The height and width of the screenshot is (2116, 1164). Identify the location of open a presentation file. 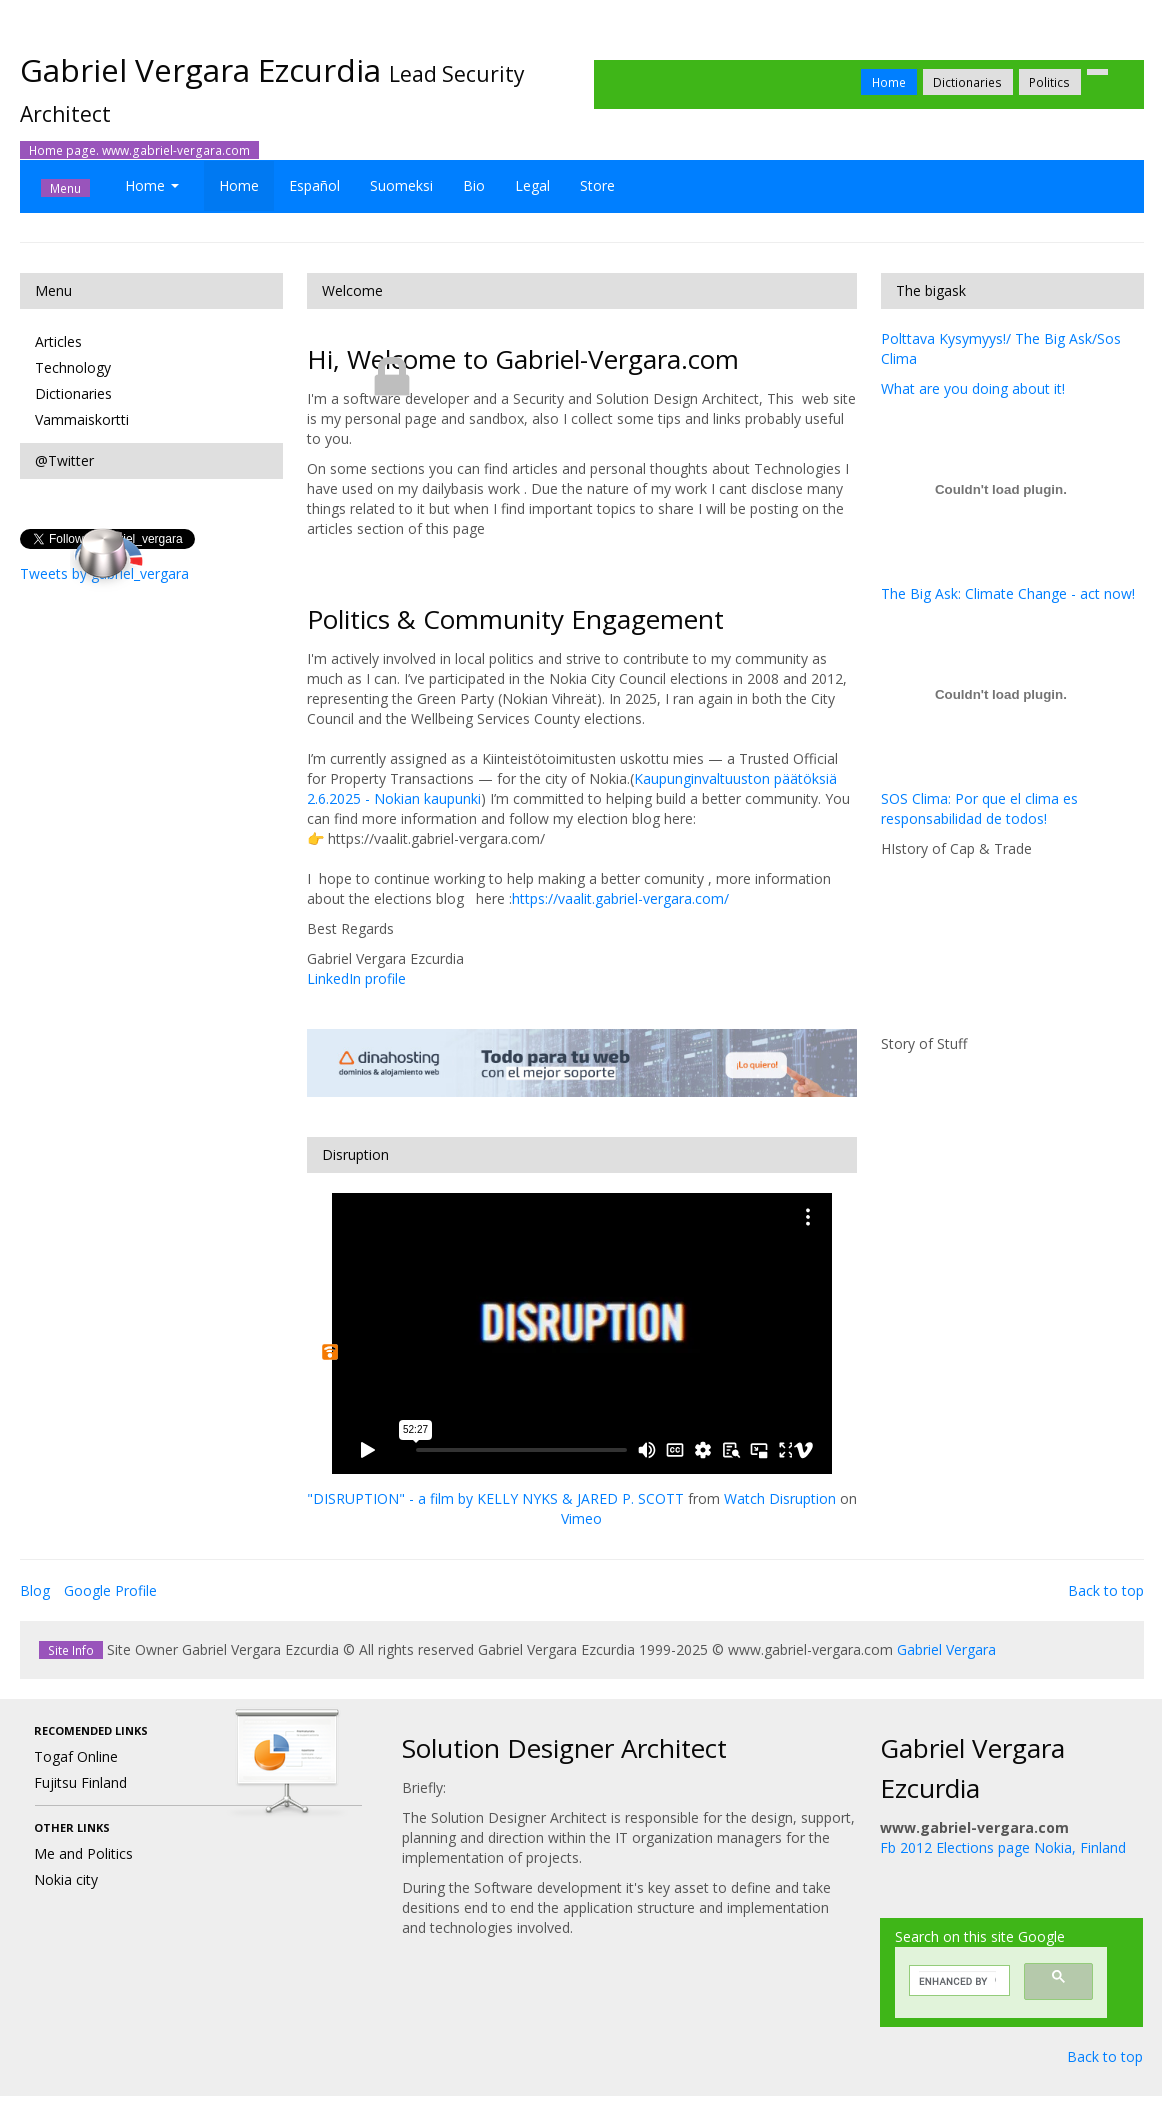
(287, 1759).